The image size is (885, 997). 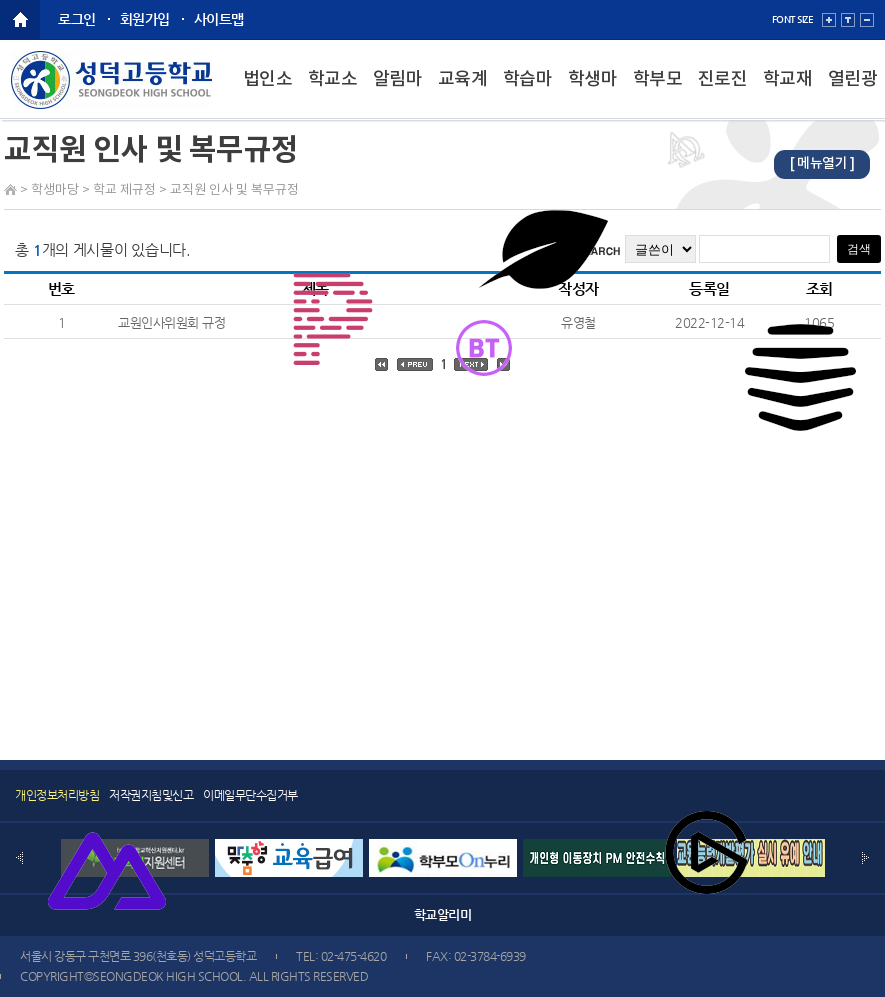 What do you see at coordinates (107, 871) in the screenshot?
I see `nuxt.js framework logo` at bounding box center [107, 871].